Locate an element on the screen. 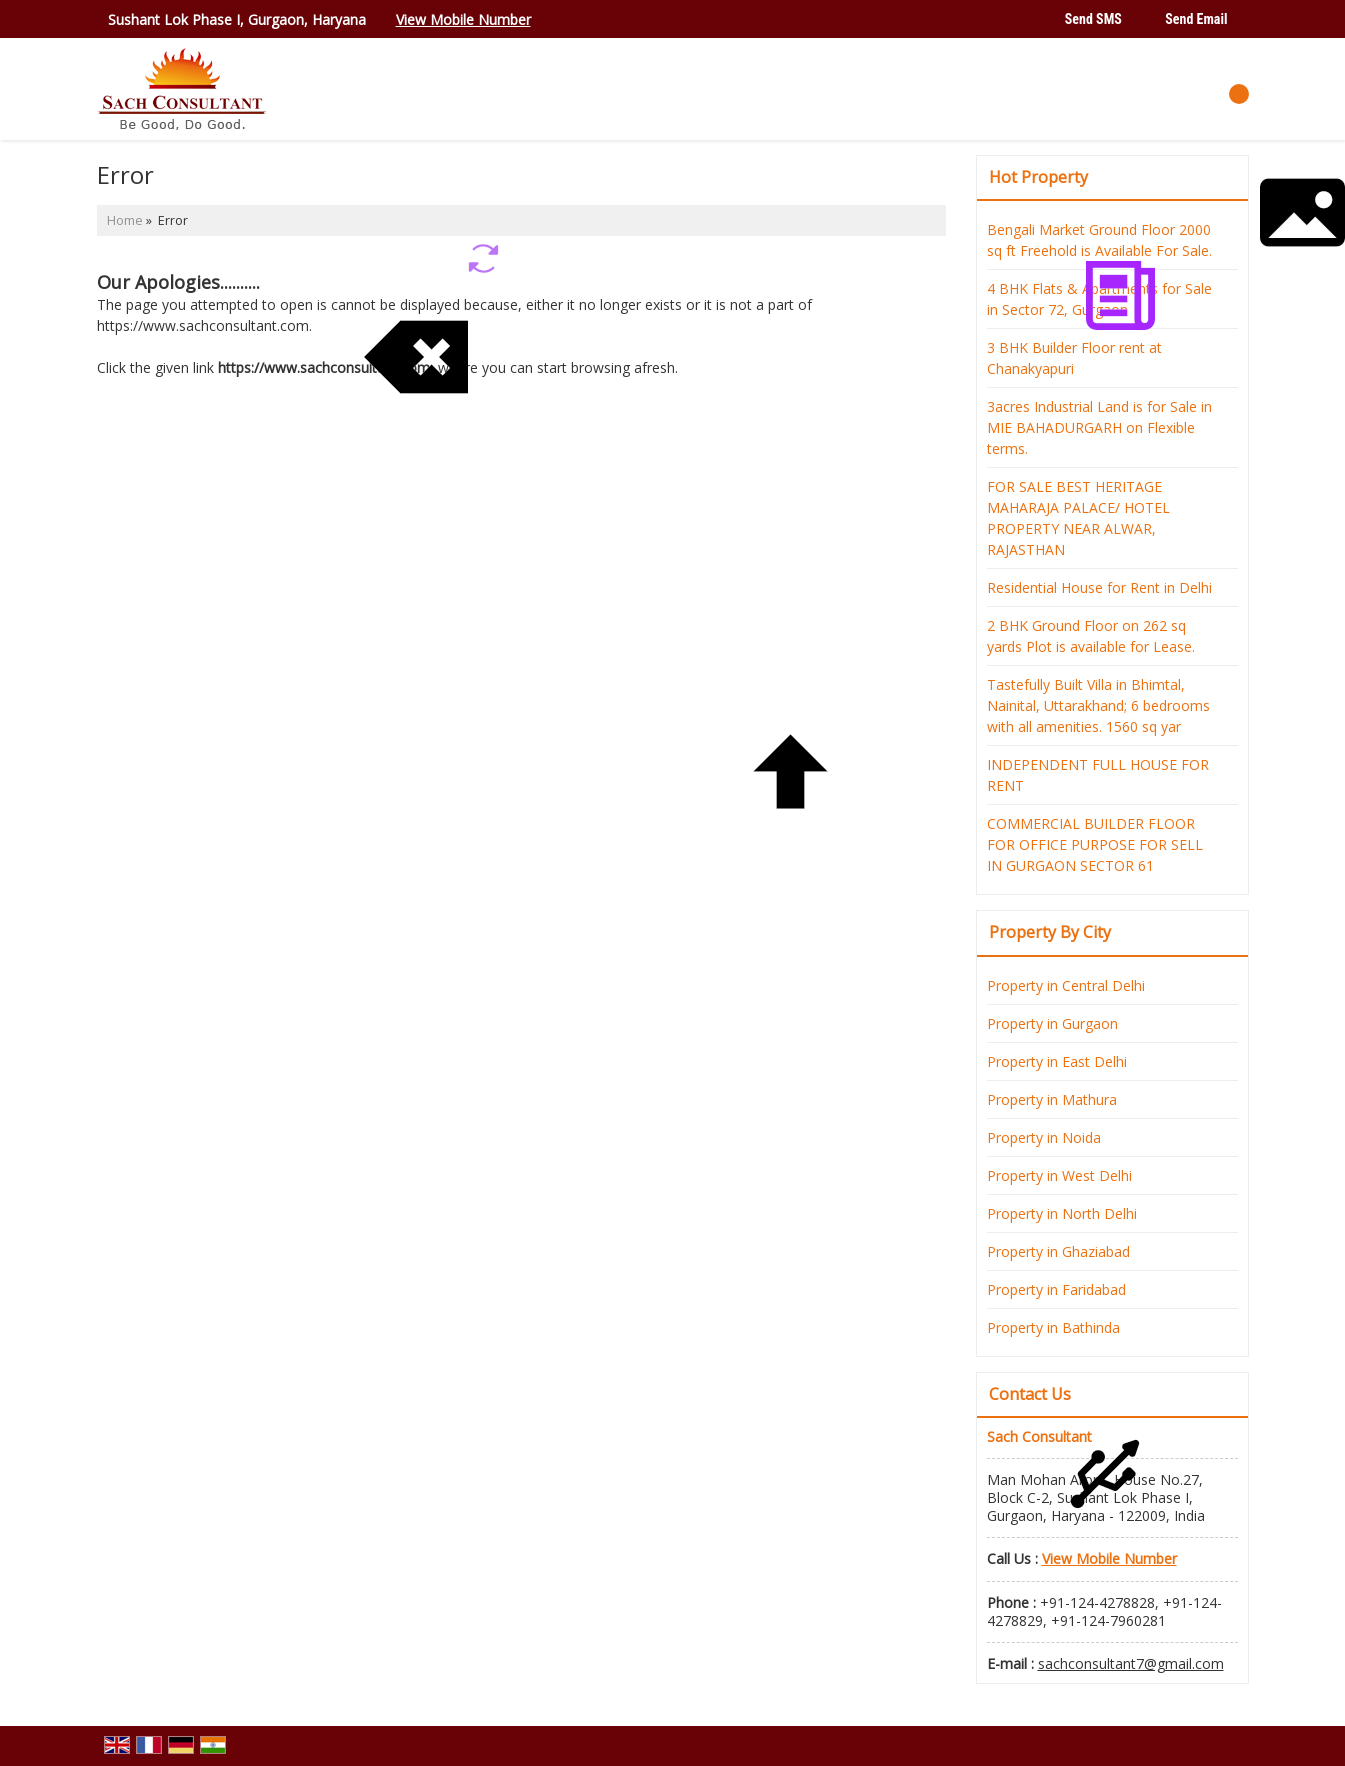 This screenshot has height=1766, width=1345. delete the previous character is located at coordinates (416, 357).